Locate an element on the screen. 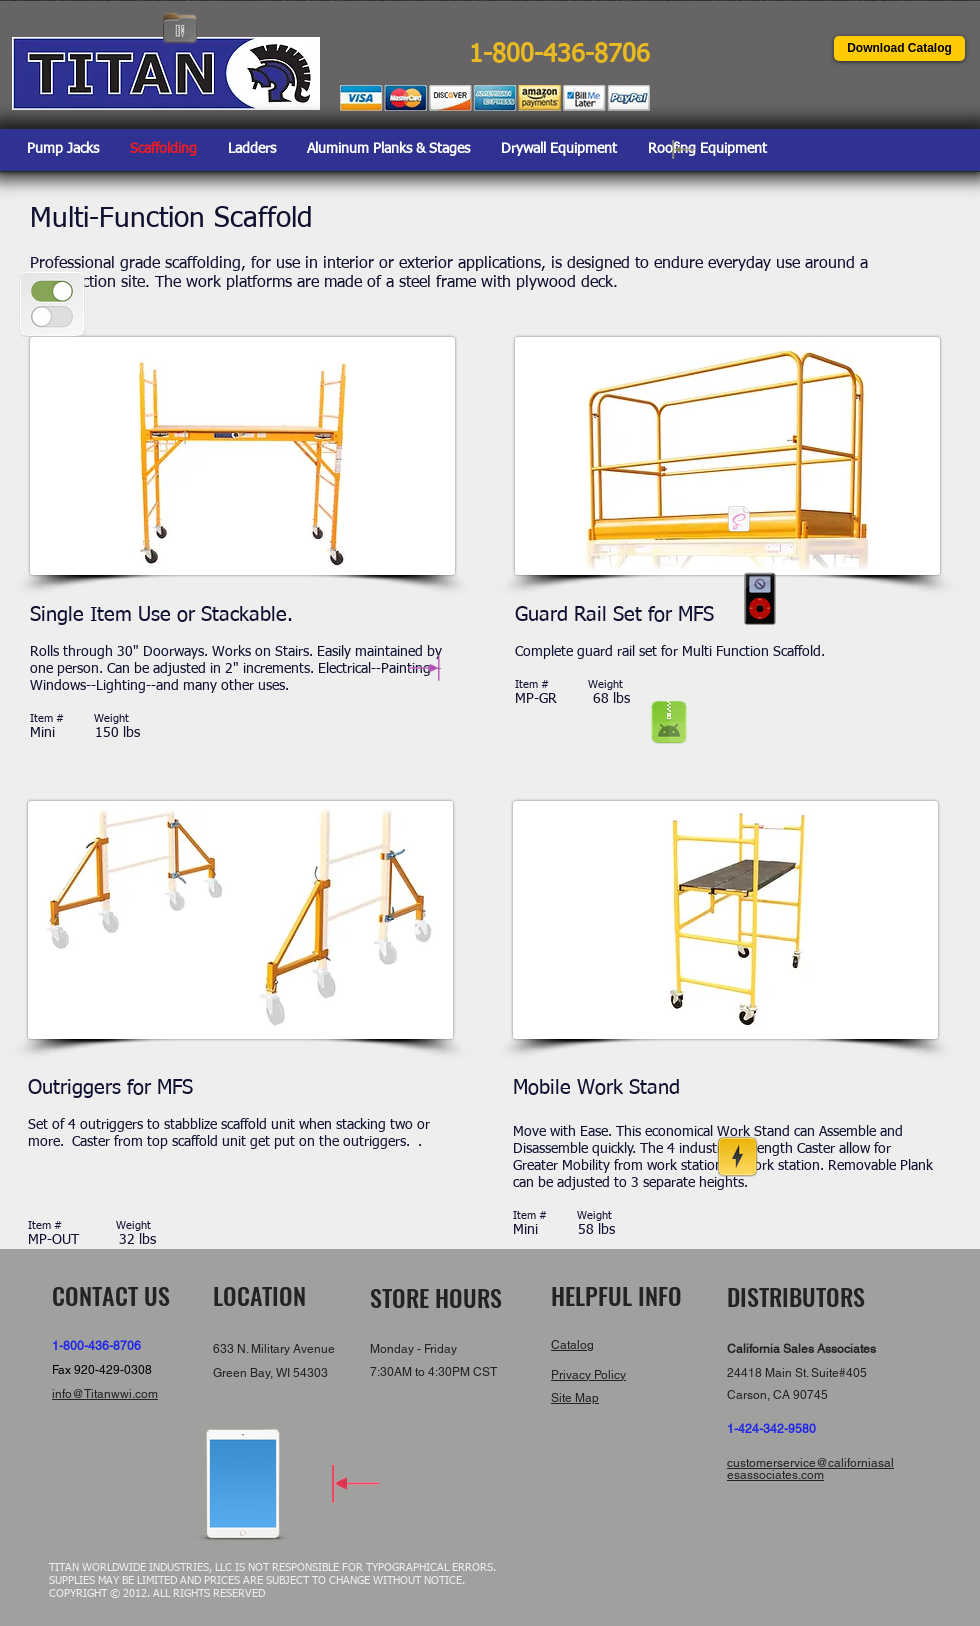  open gnome tweaks to customize desktop settings is located at coordinates (52, 304).